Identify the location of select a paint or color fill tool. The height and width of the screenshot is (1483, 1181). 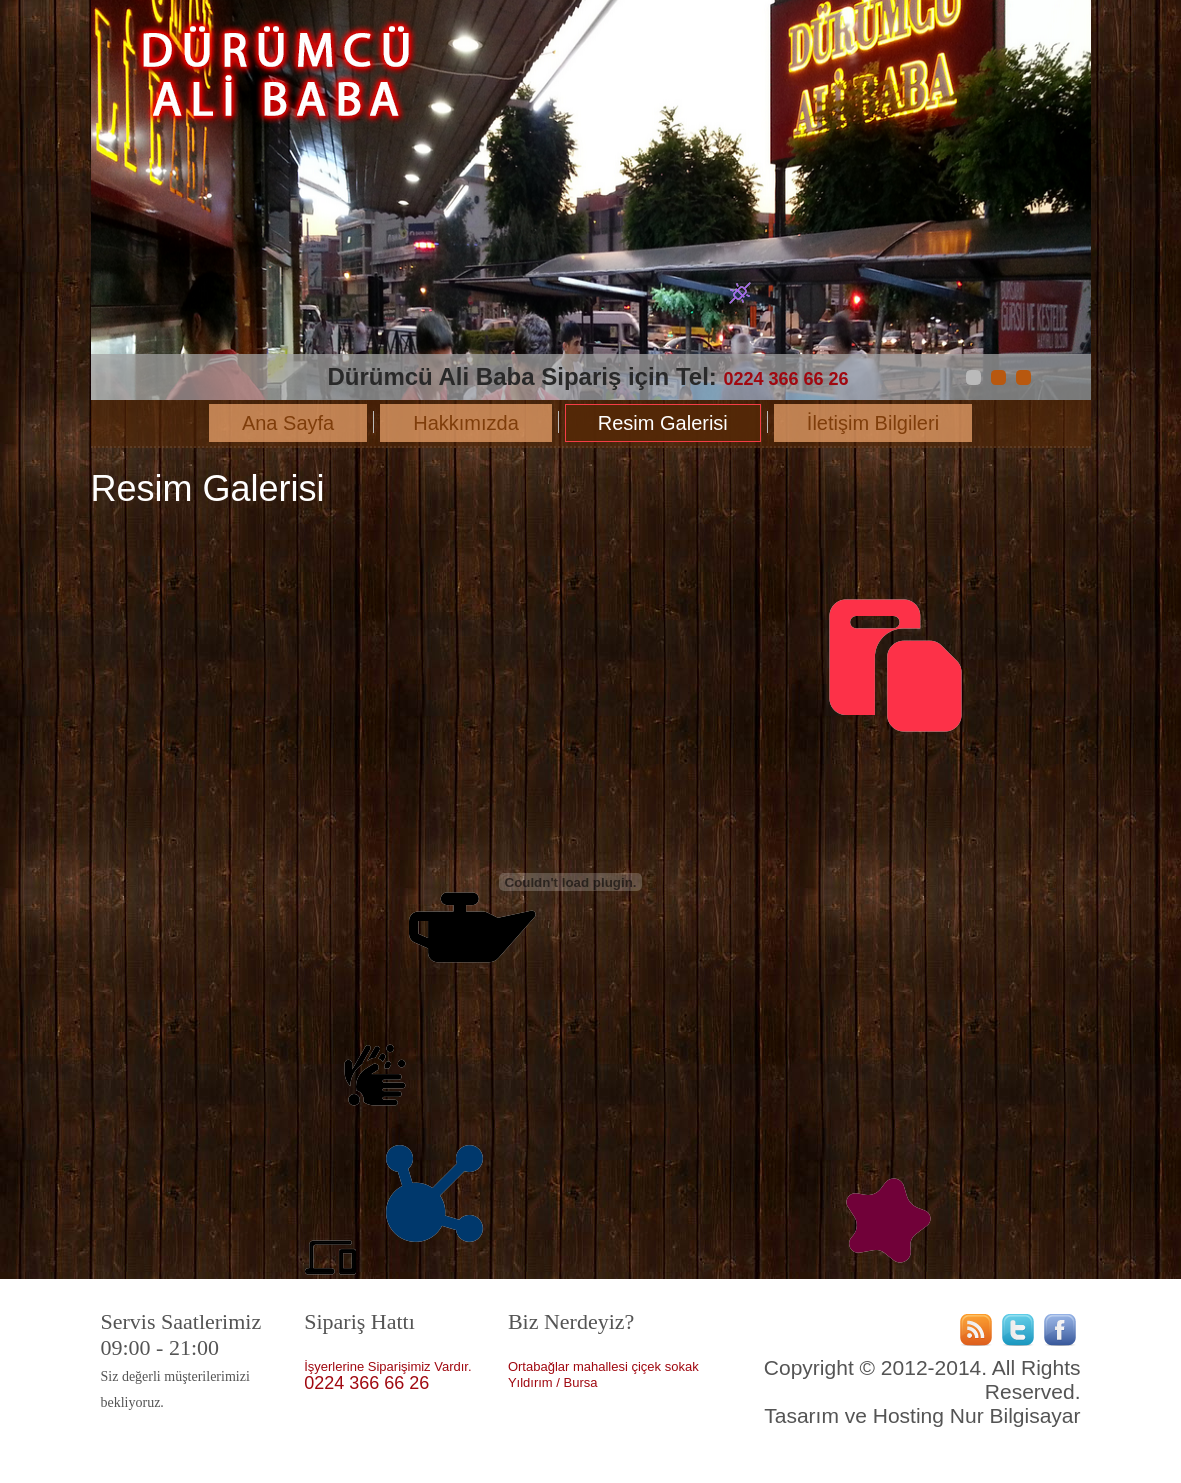
(888, 1220).